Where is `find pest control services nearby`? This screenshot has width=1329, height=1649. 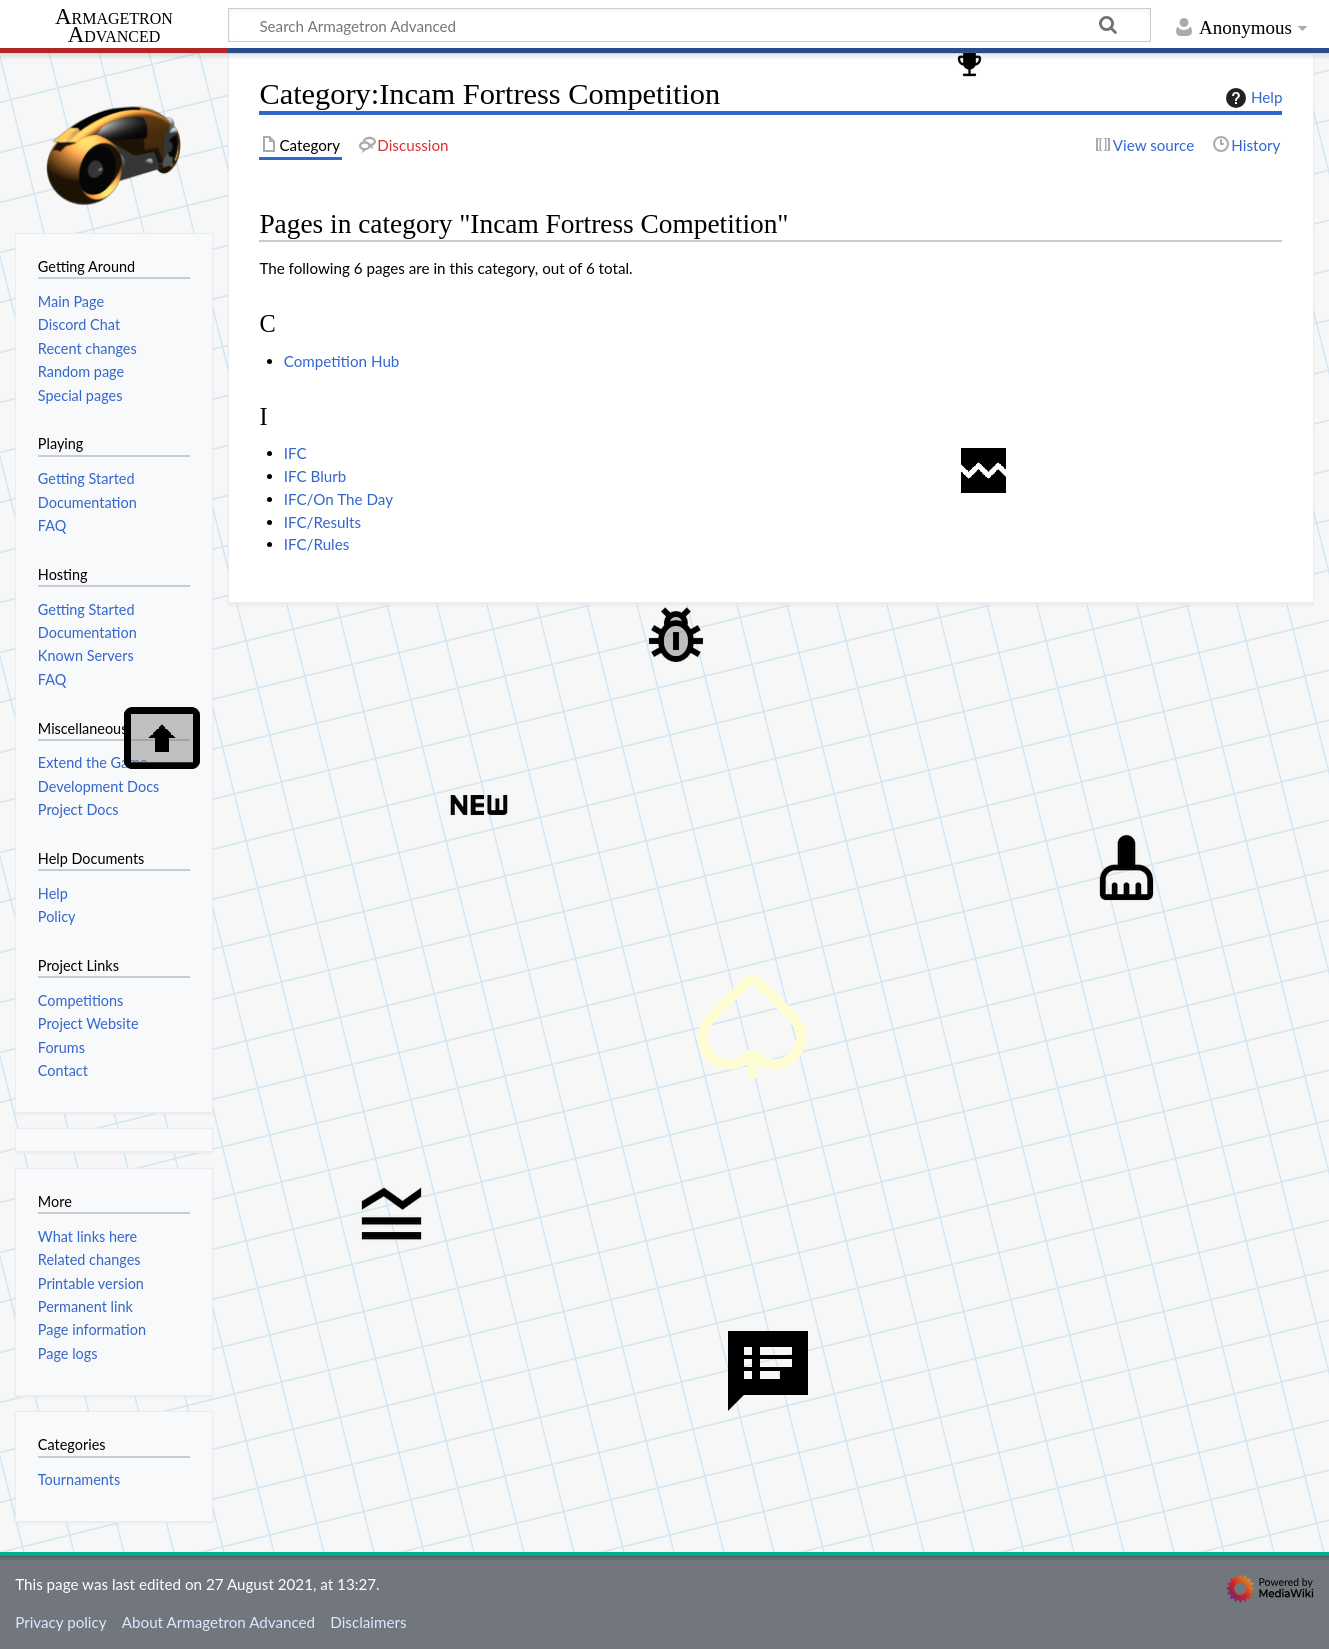
find pest control services nearby is located at coordinates (676, 635).